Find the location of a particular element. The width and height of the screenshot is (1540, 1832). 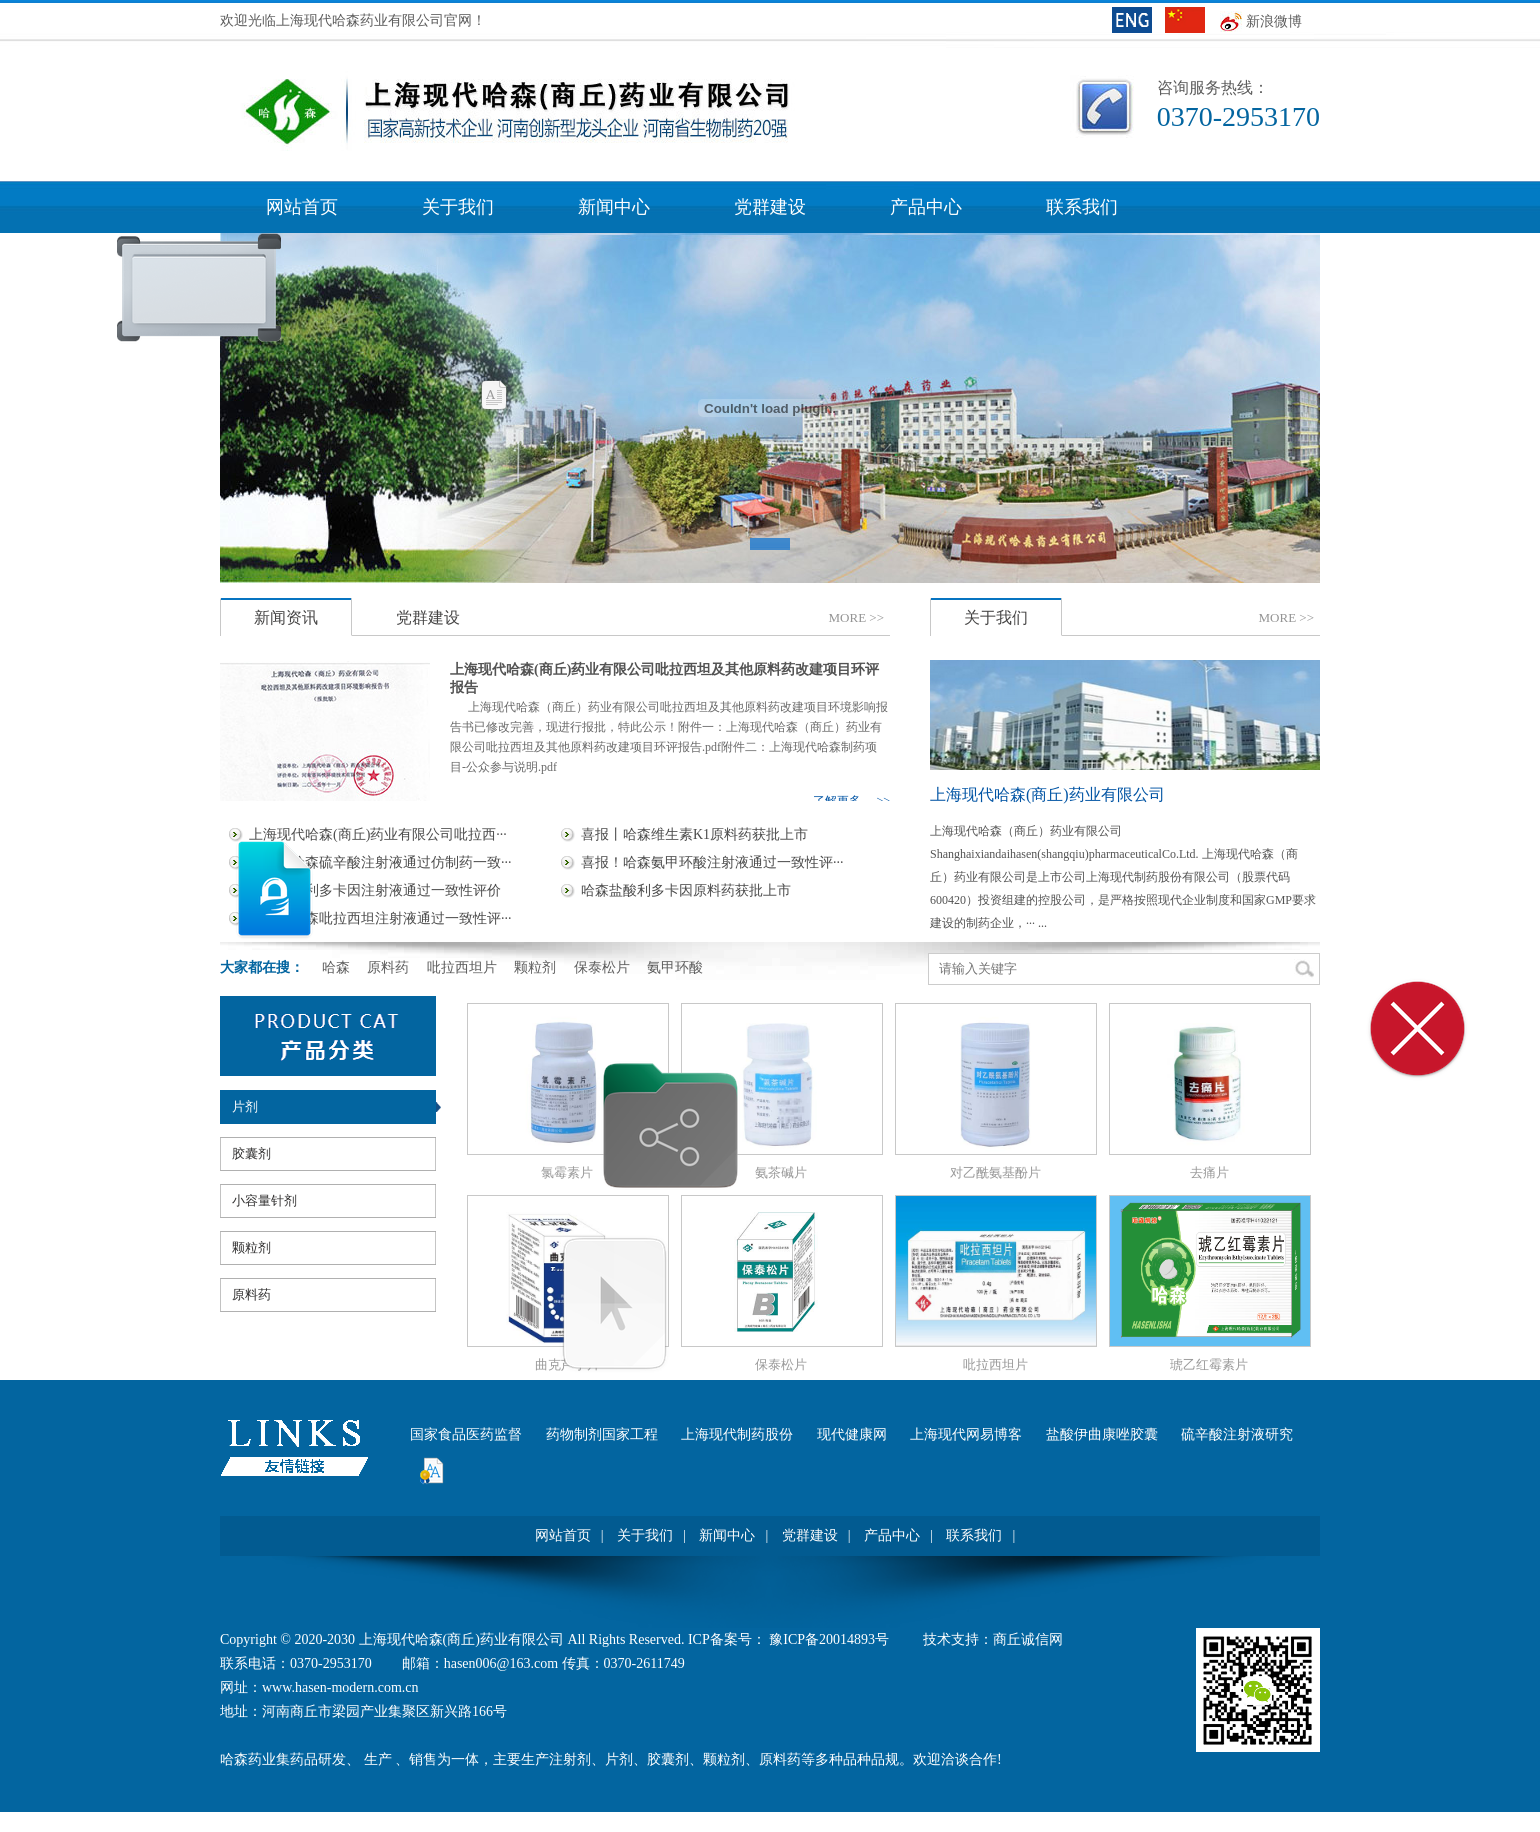

access device settings is located at coordinates (199, 290).